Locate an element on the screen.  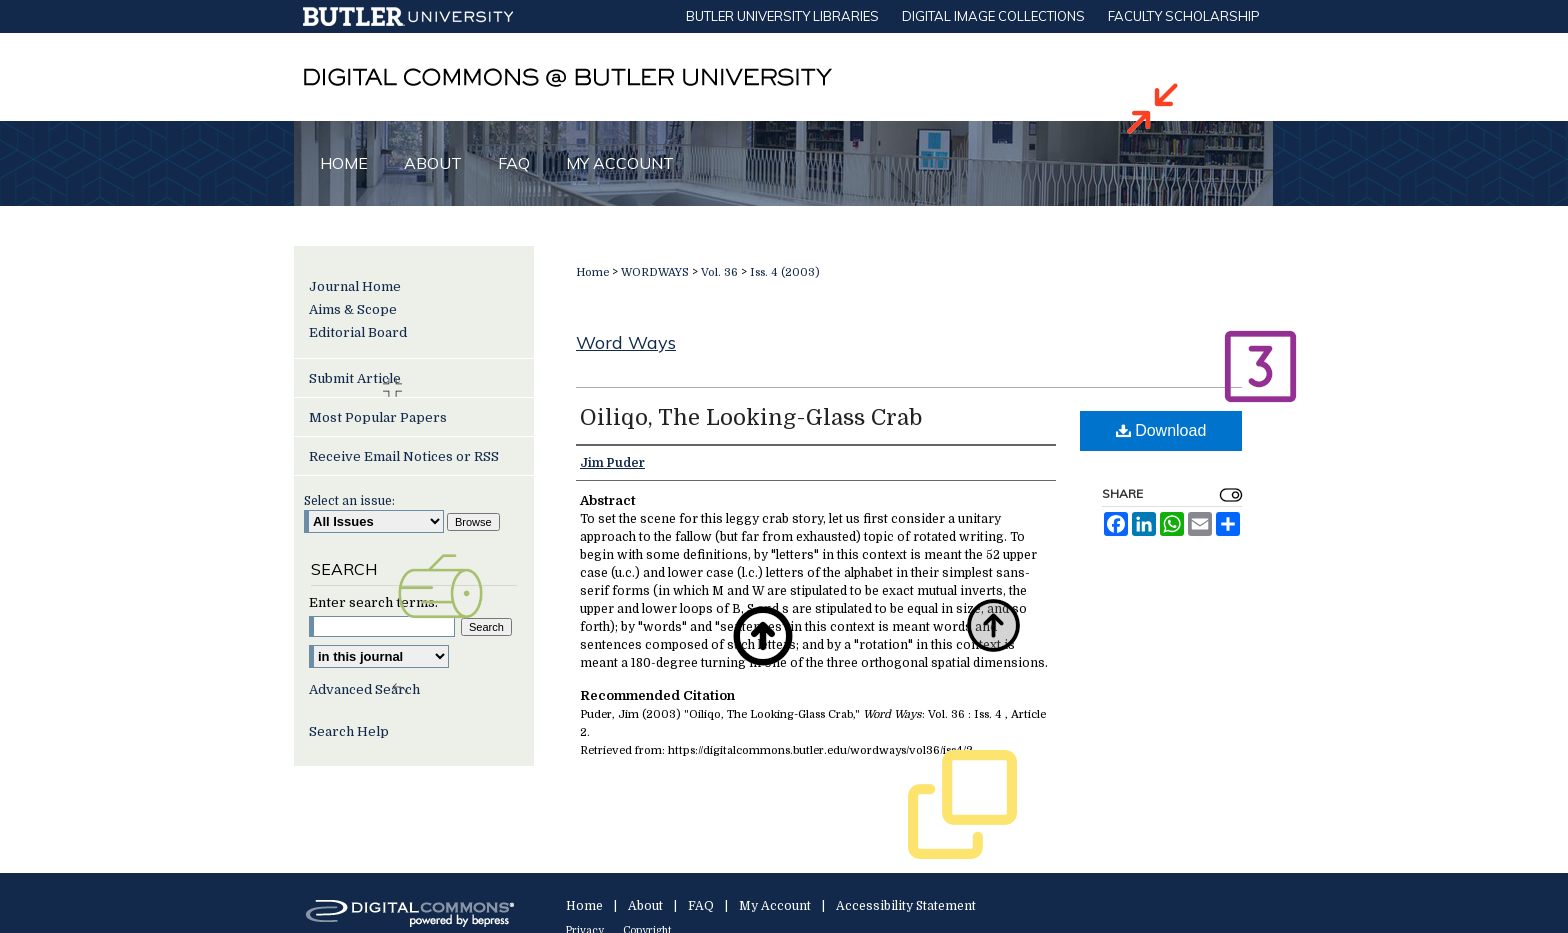
toggle switch in the on position is located at coordinates (1231, 495).